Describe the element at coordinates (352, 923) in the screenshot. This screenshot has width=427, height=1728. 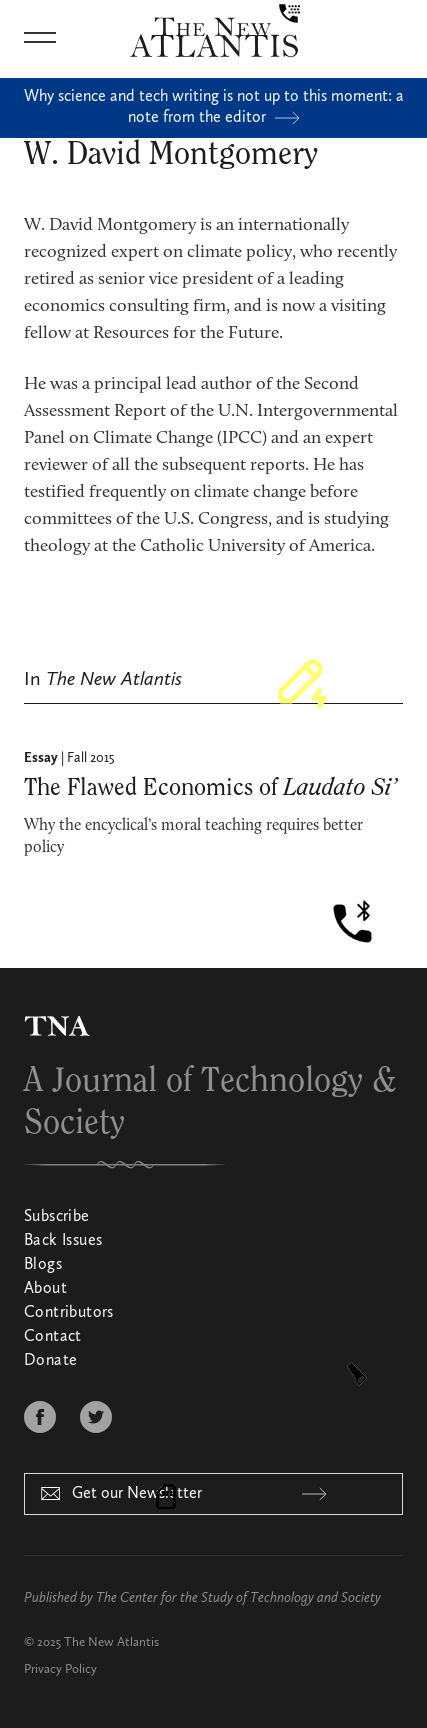
I see `phone call connected via bluetooth speaker` at that location.